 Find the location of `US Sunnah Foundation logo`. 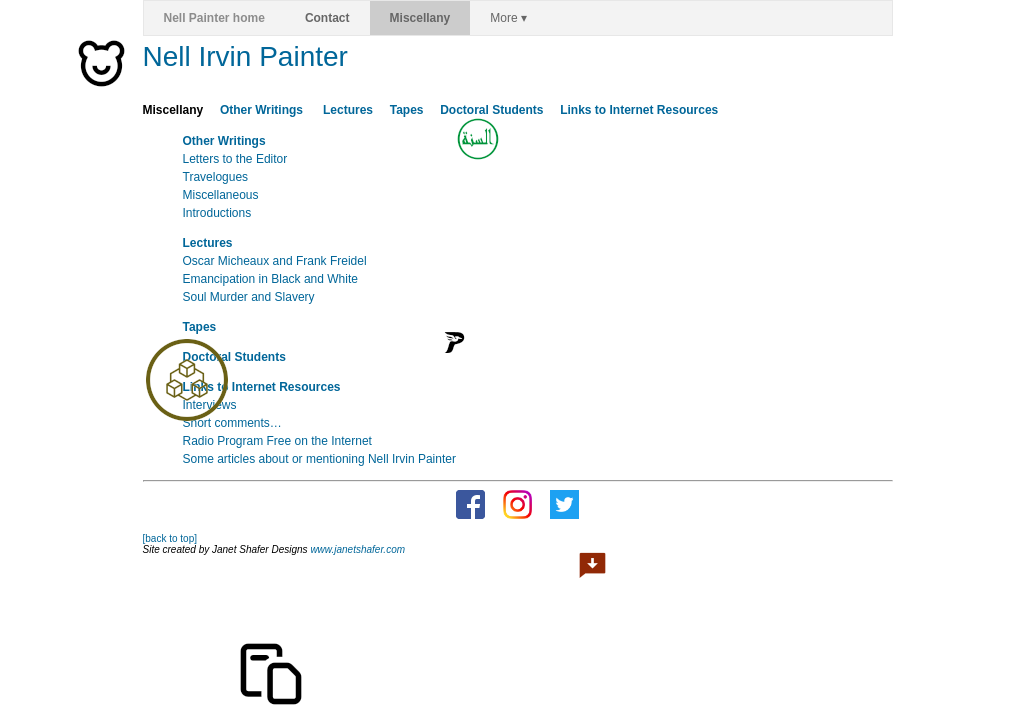

US Sunnah Foundation logo is located at coordinates (478, 138).